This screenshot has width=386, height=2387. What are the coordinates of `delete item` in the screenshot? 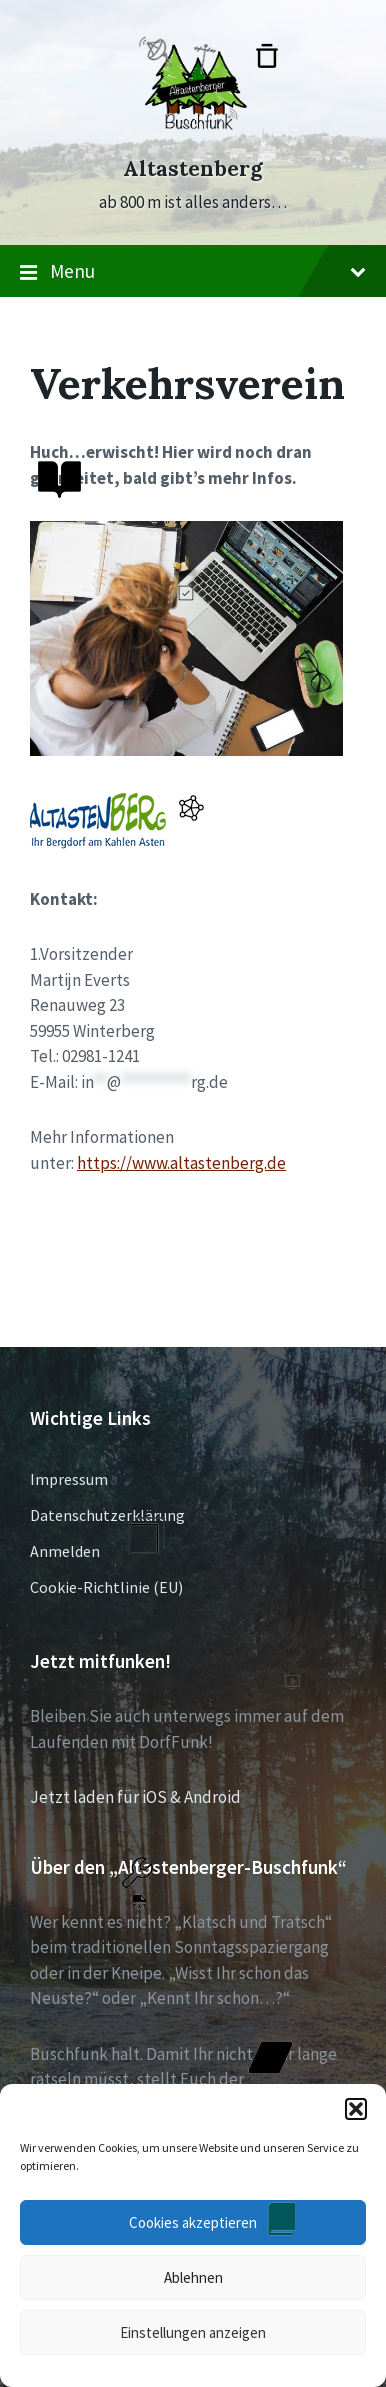 It's located at (267, 57).